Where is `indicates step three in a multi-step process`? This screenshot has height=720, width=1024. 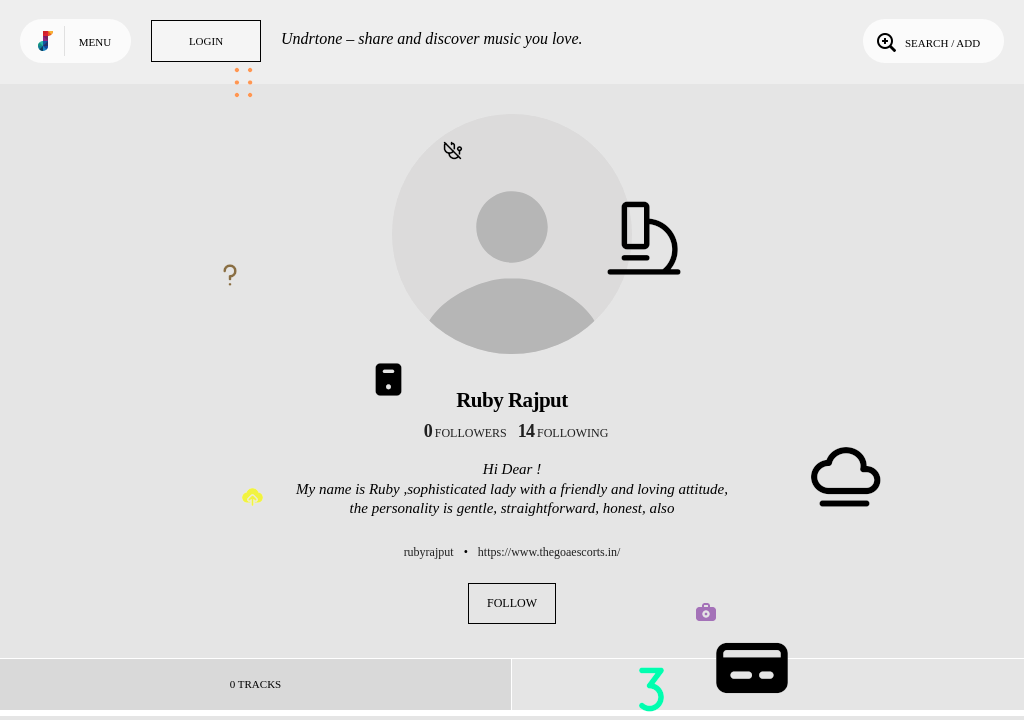 indicates step three in a multi-step process is located at coordinates (651, 689).